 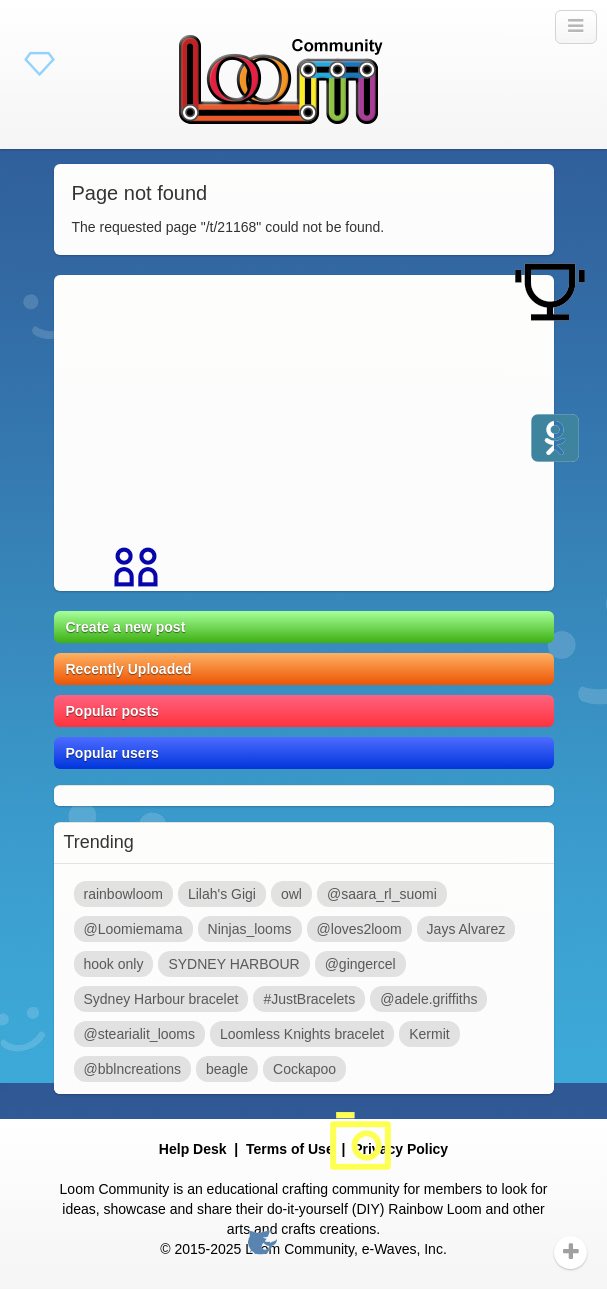 I want to click on freenas open-source storage software logo, so click(x=262, y=1242).